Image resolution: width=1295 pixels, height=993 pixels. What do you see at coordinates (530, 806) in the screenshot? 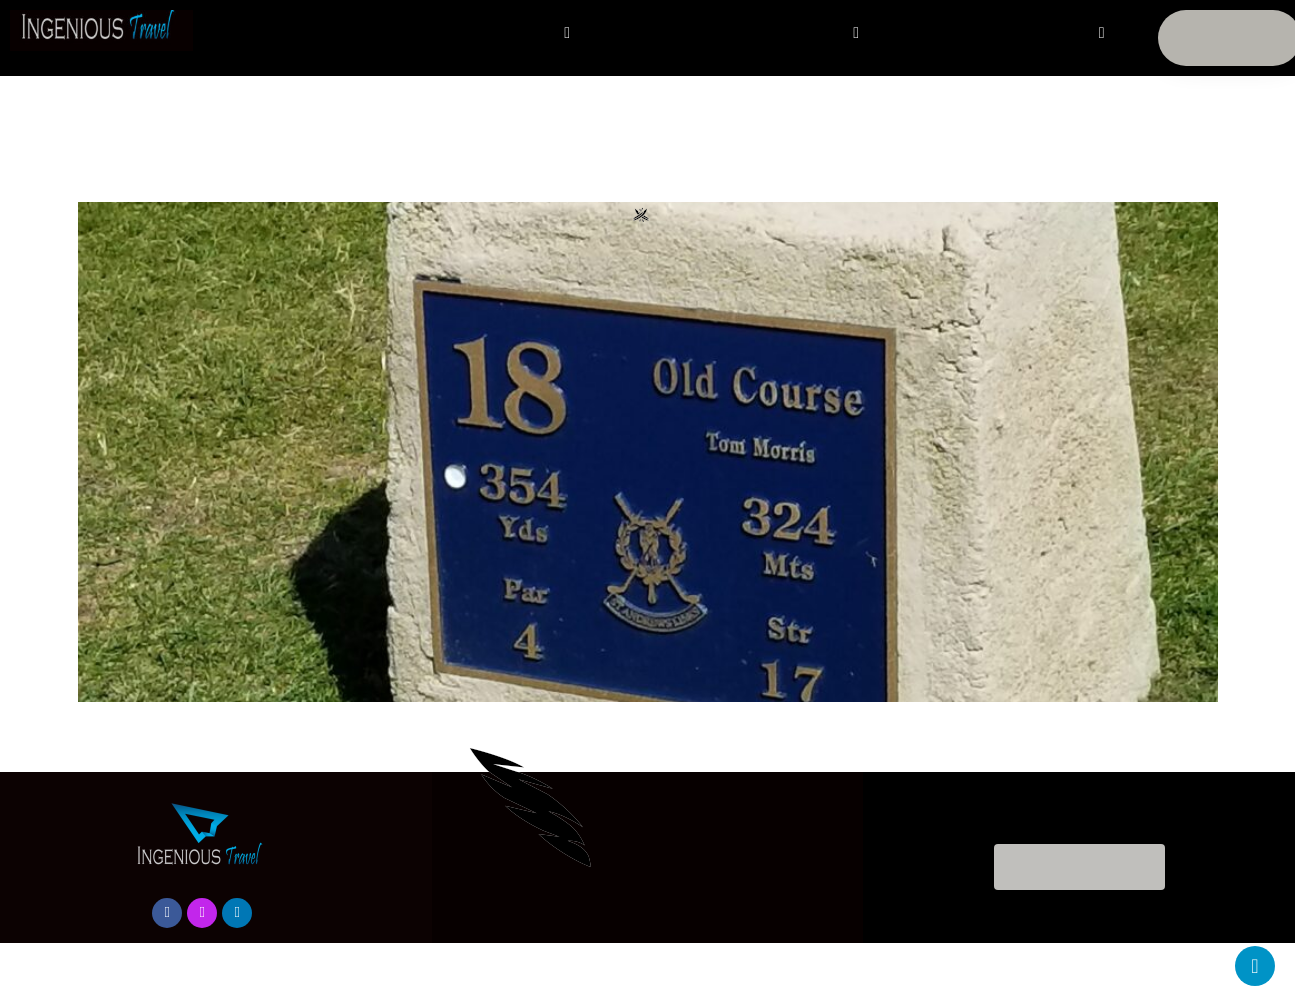
I see `indicates a critical hit or piercing damage in combat` at bounding box center [530, 806].